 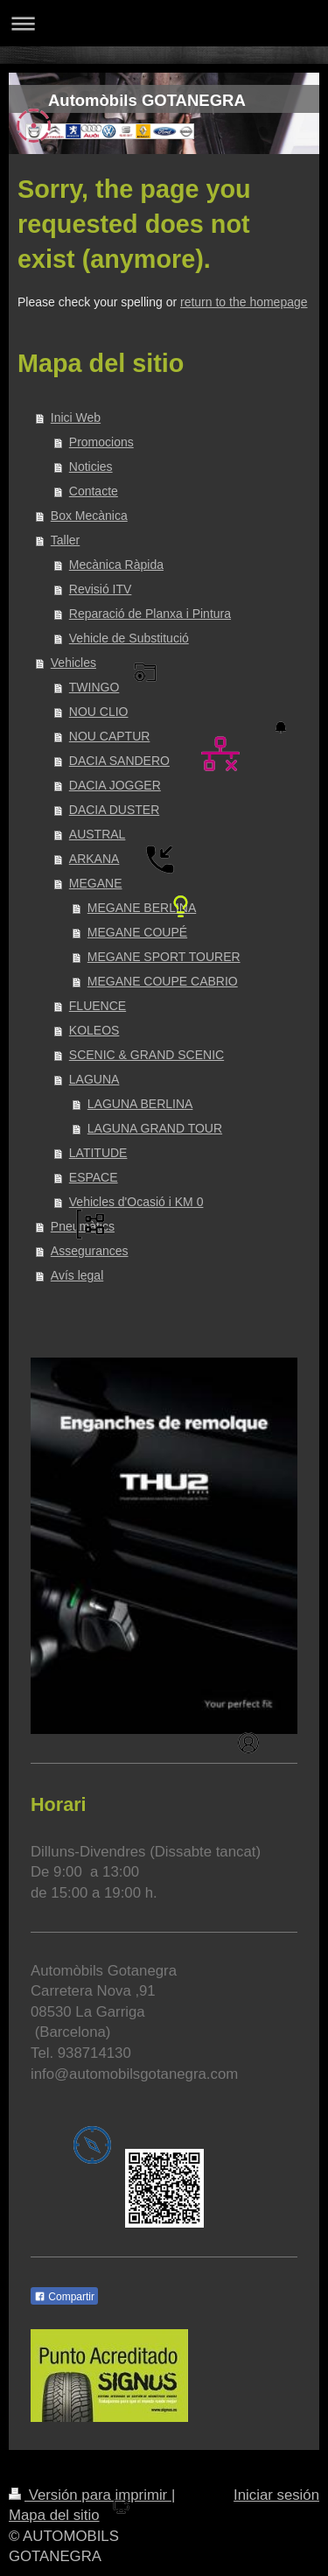 What do you see at coordinates (121, 2506) in the screenshot?
I see `stop sharing your screen` at bounding box center [121, 2506].